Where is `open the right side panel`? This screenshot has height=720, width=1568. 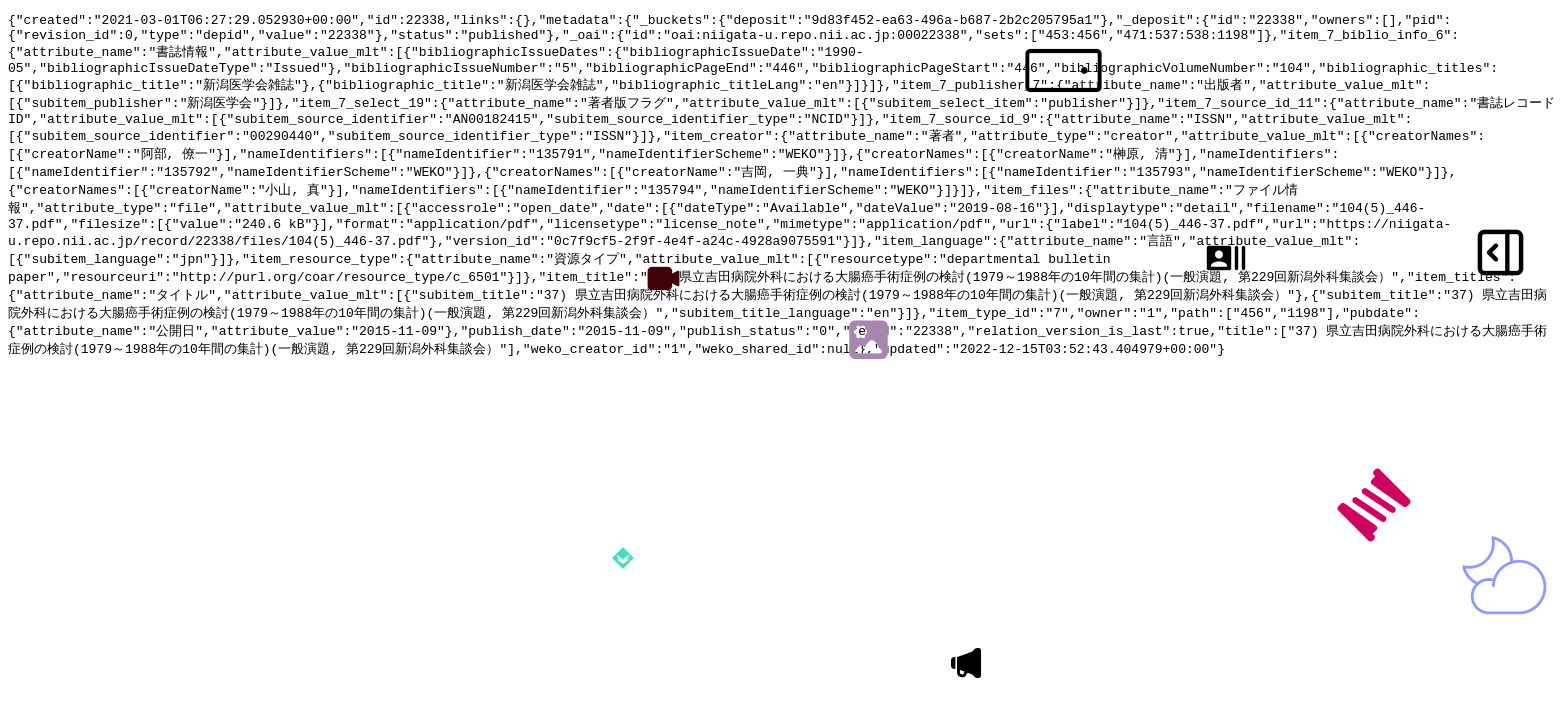
open the right side panel is located at coordinates (1500, 252).